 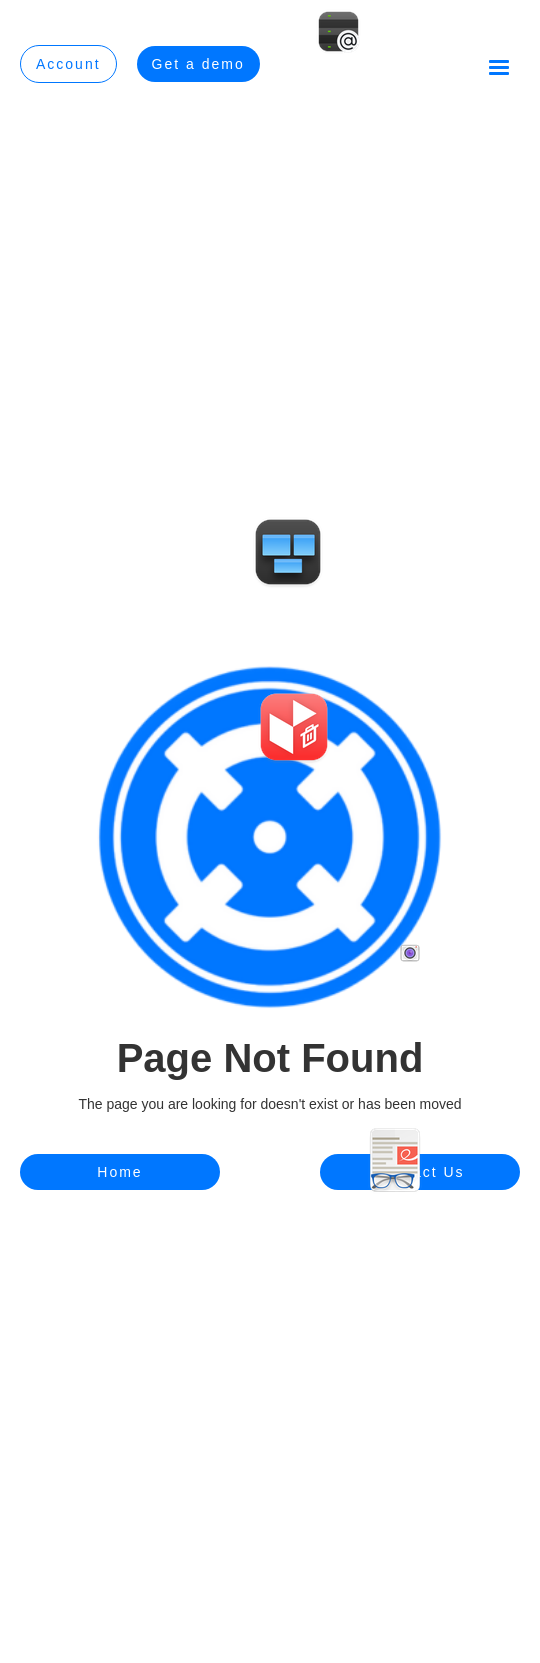 I want to click on open the cheese webcam application, so click(x=410, y=953).